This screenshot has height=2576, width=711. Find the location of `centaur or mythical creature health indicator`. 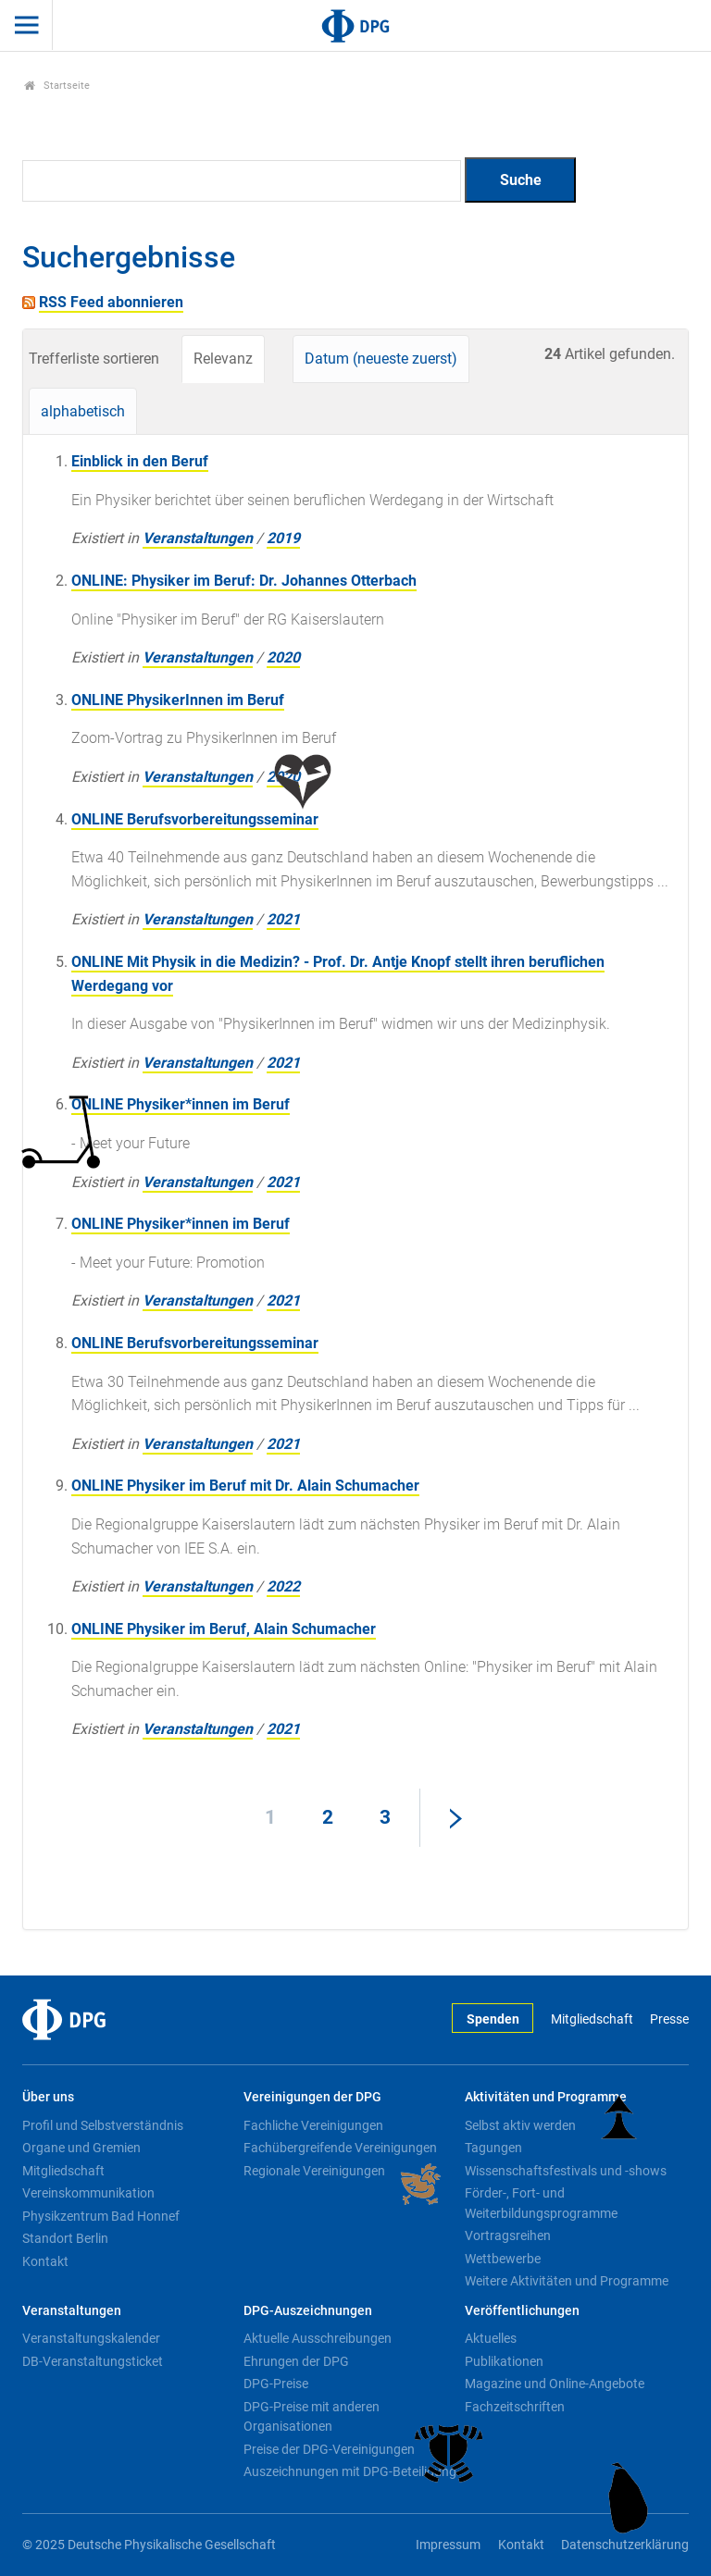

centaur or mythical creature health indicator is located at coordinates (303, 782).